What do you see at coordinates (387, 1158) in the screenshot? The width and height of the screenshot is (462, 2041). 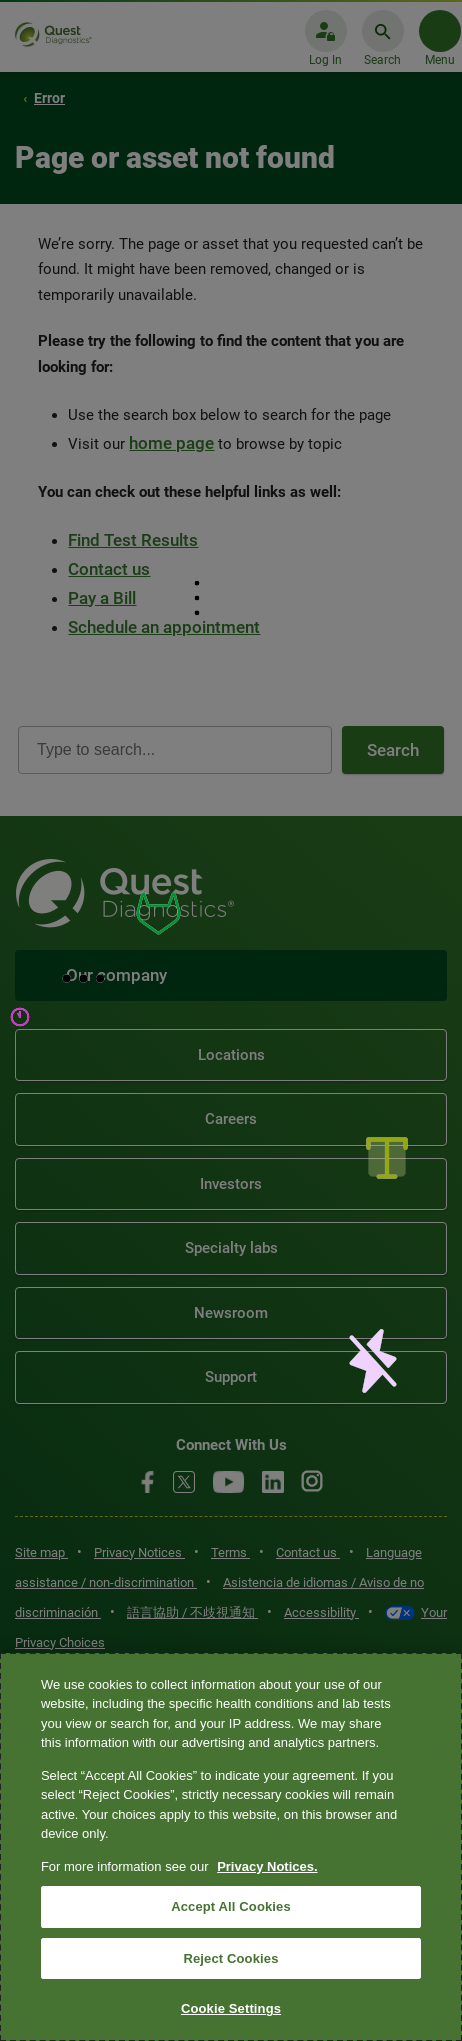 I see `format text or change font style` at bounding box center [387, 1158].